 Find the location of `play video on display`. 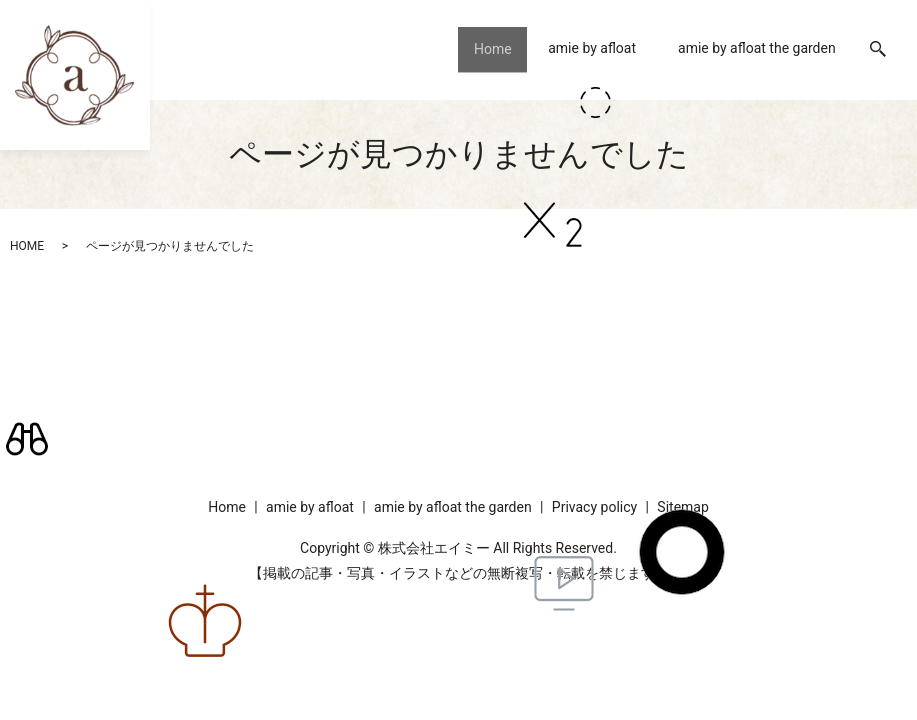

play video on display is located at coordinates (564, 581).